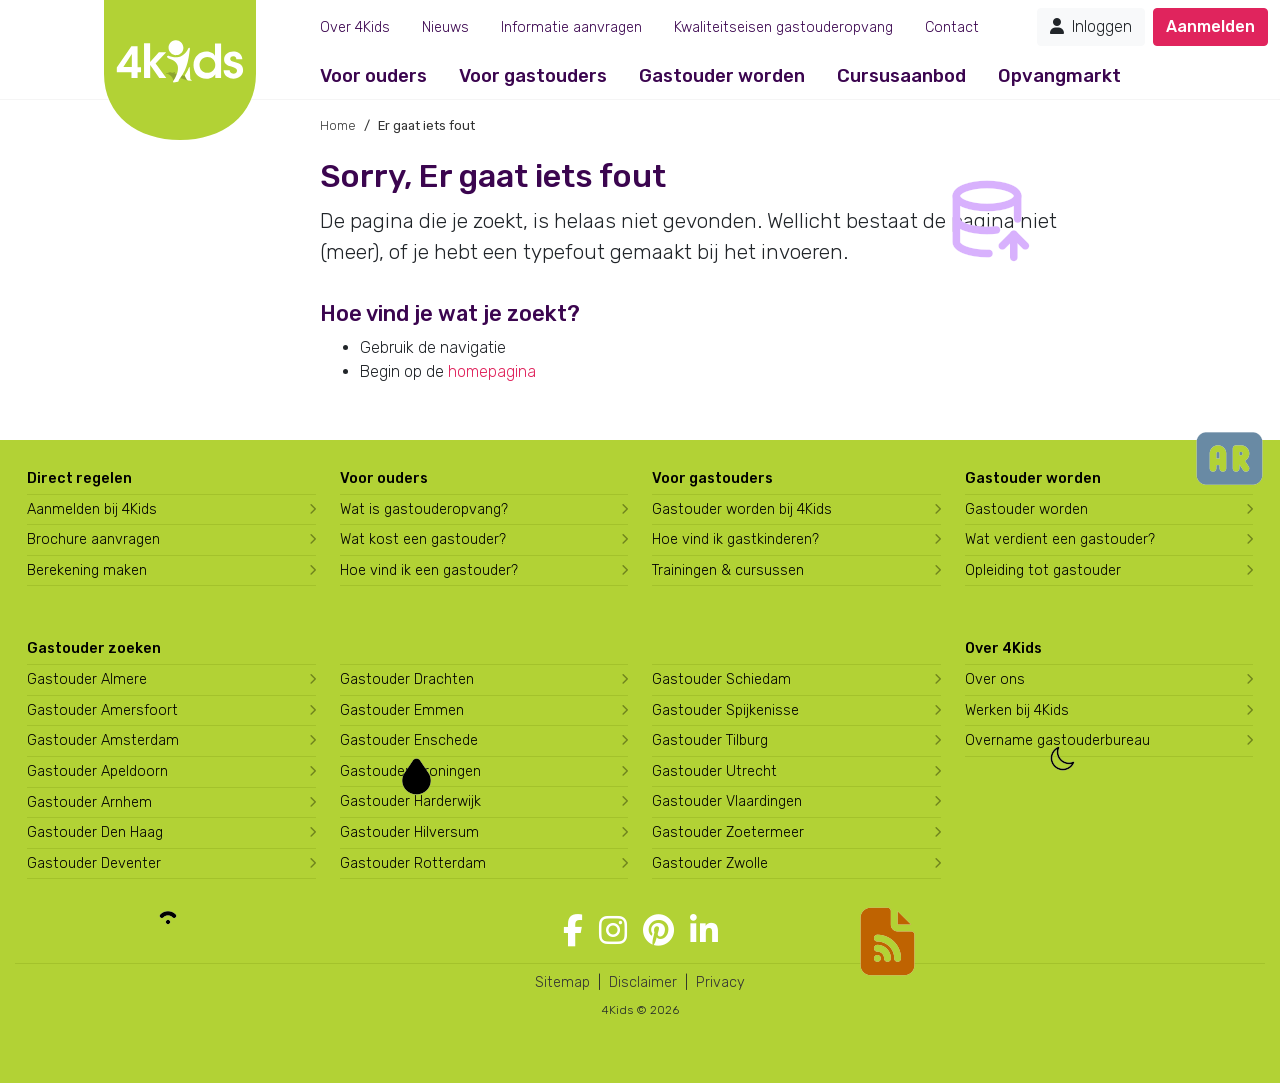 This screenshot has width=1280, height=1083. Describe the element at coordinates (887, 941) in the screenshot. I see `access RSS feed file` at that location.